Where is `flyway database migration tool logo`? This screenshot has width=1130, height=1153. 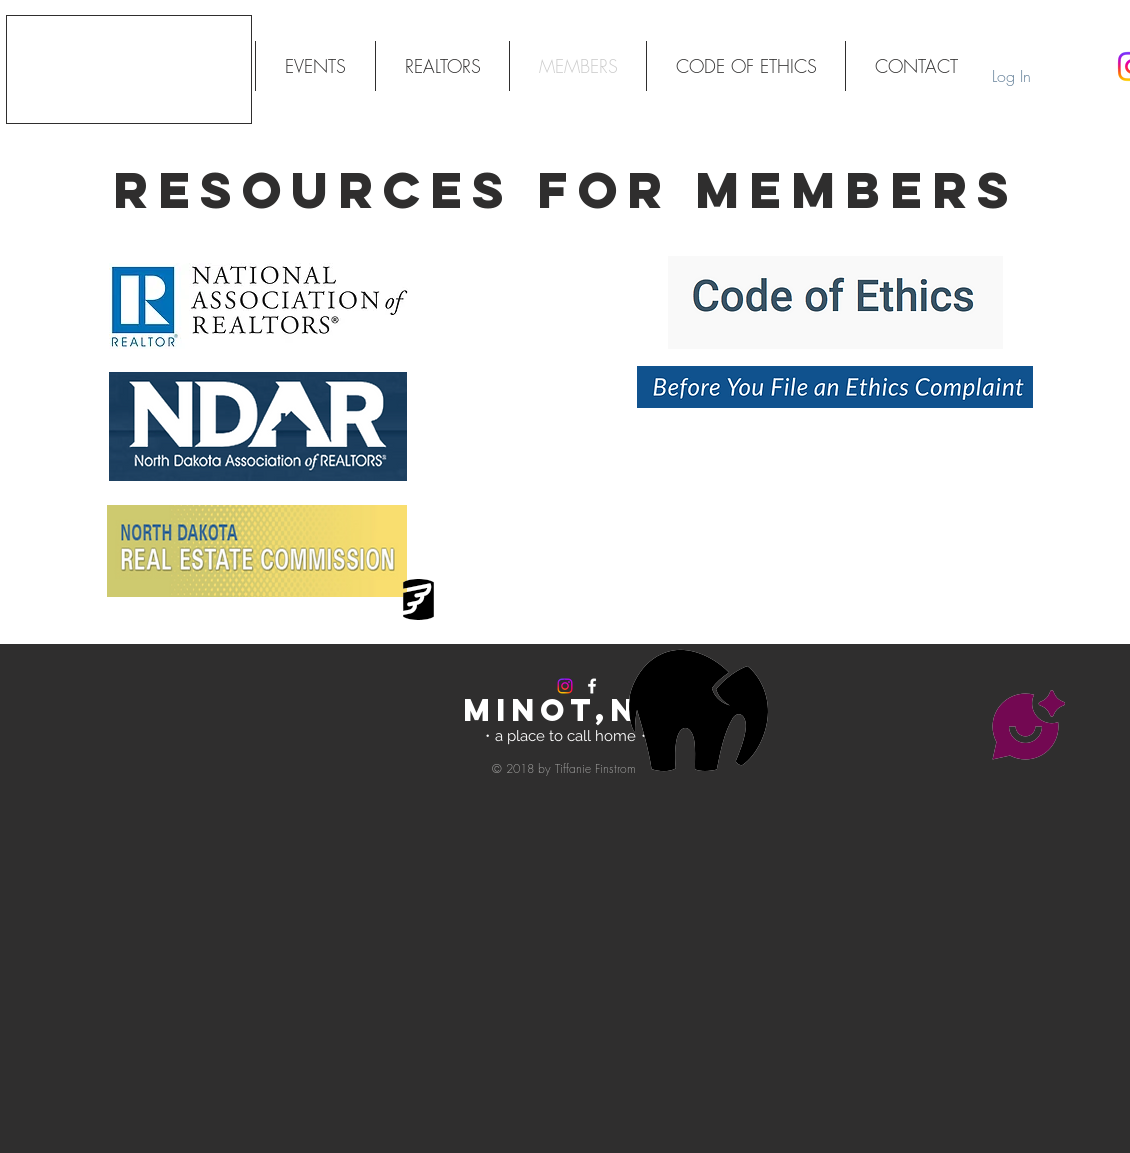 flyway database migration tool logo is located at coordinates (418, 599).